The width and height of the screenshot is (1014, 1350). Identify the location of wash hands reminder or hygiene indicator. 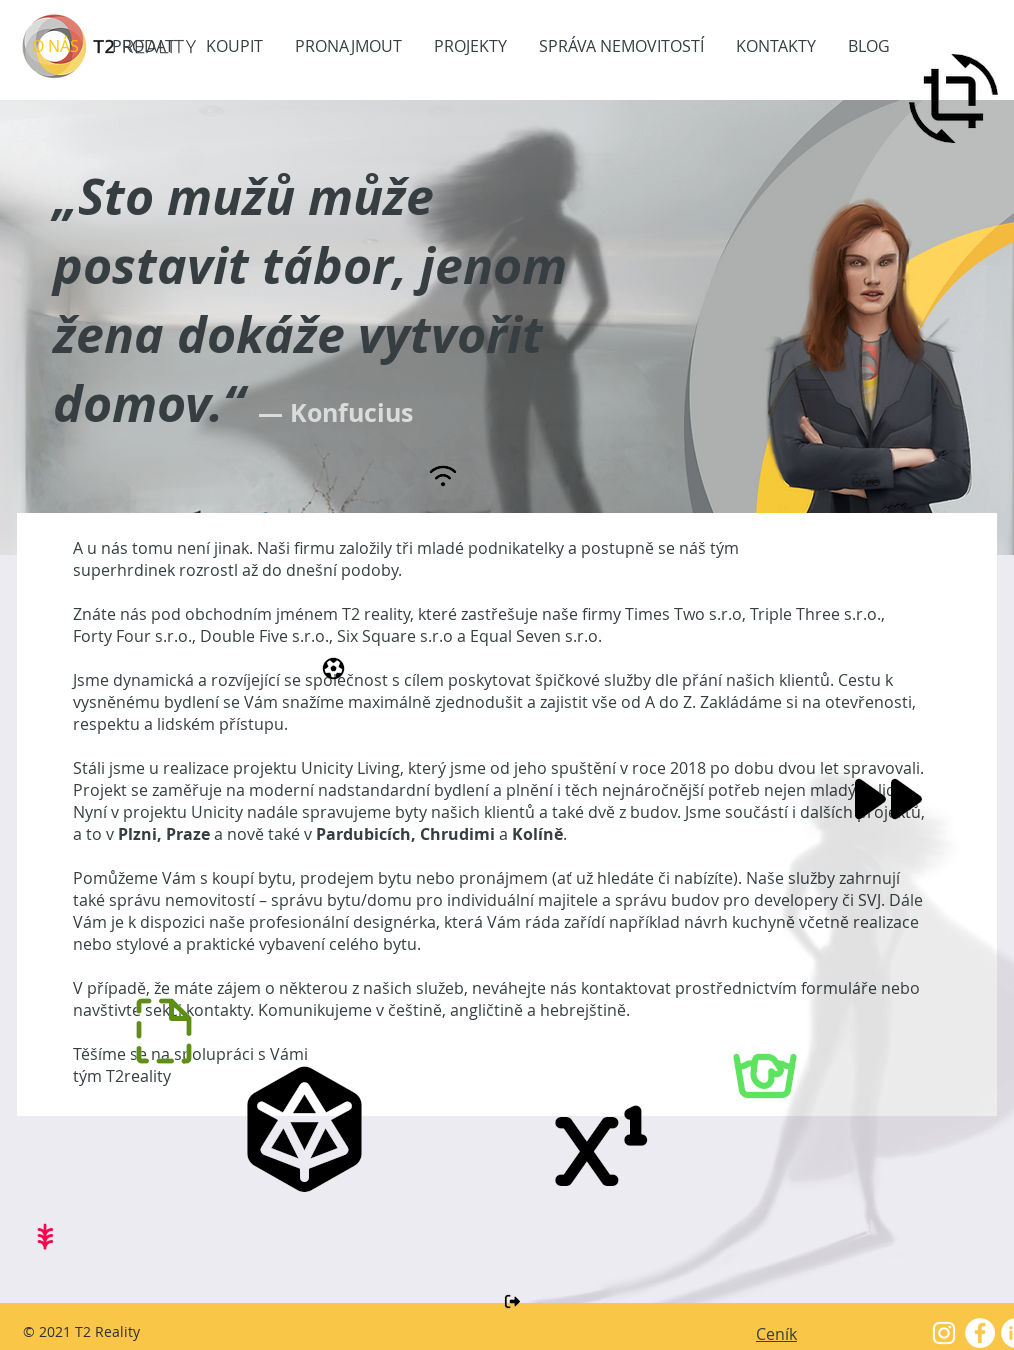
(765, 1076).